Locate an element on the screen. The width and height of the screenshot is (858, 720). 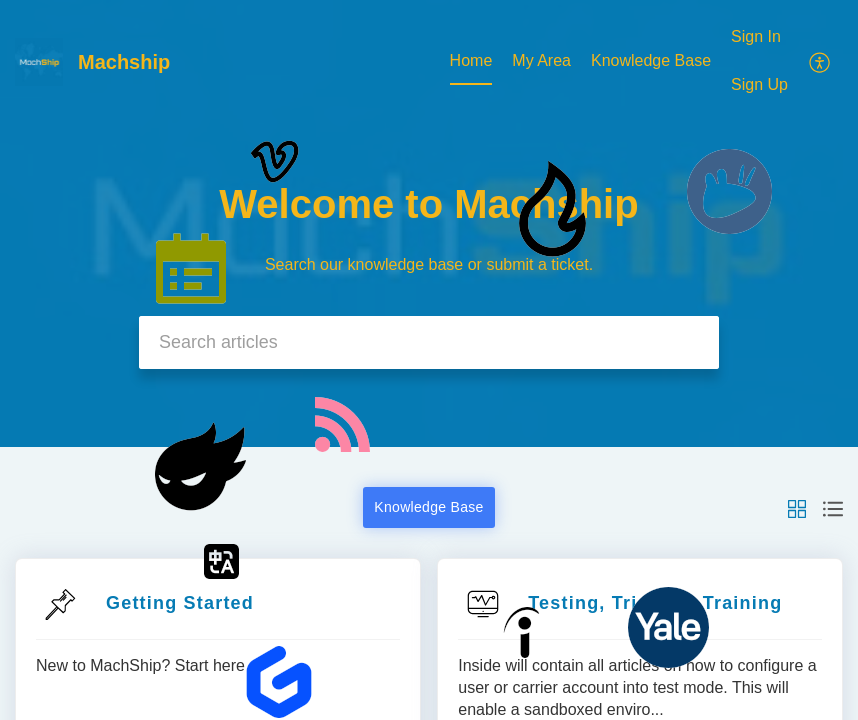
xubuntu linux distribution logo is located at coordinates (729, 191).